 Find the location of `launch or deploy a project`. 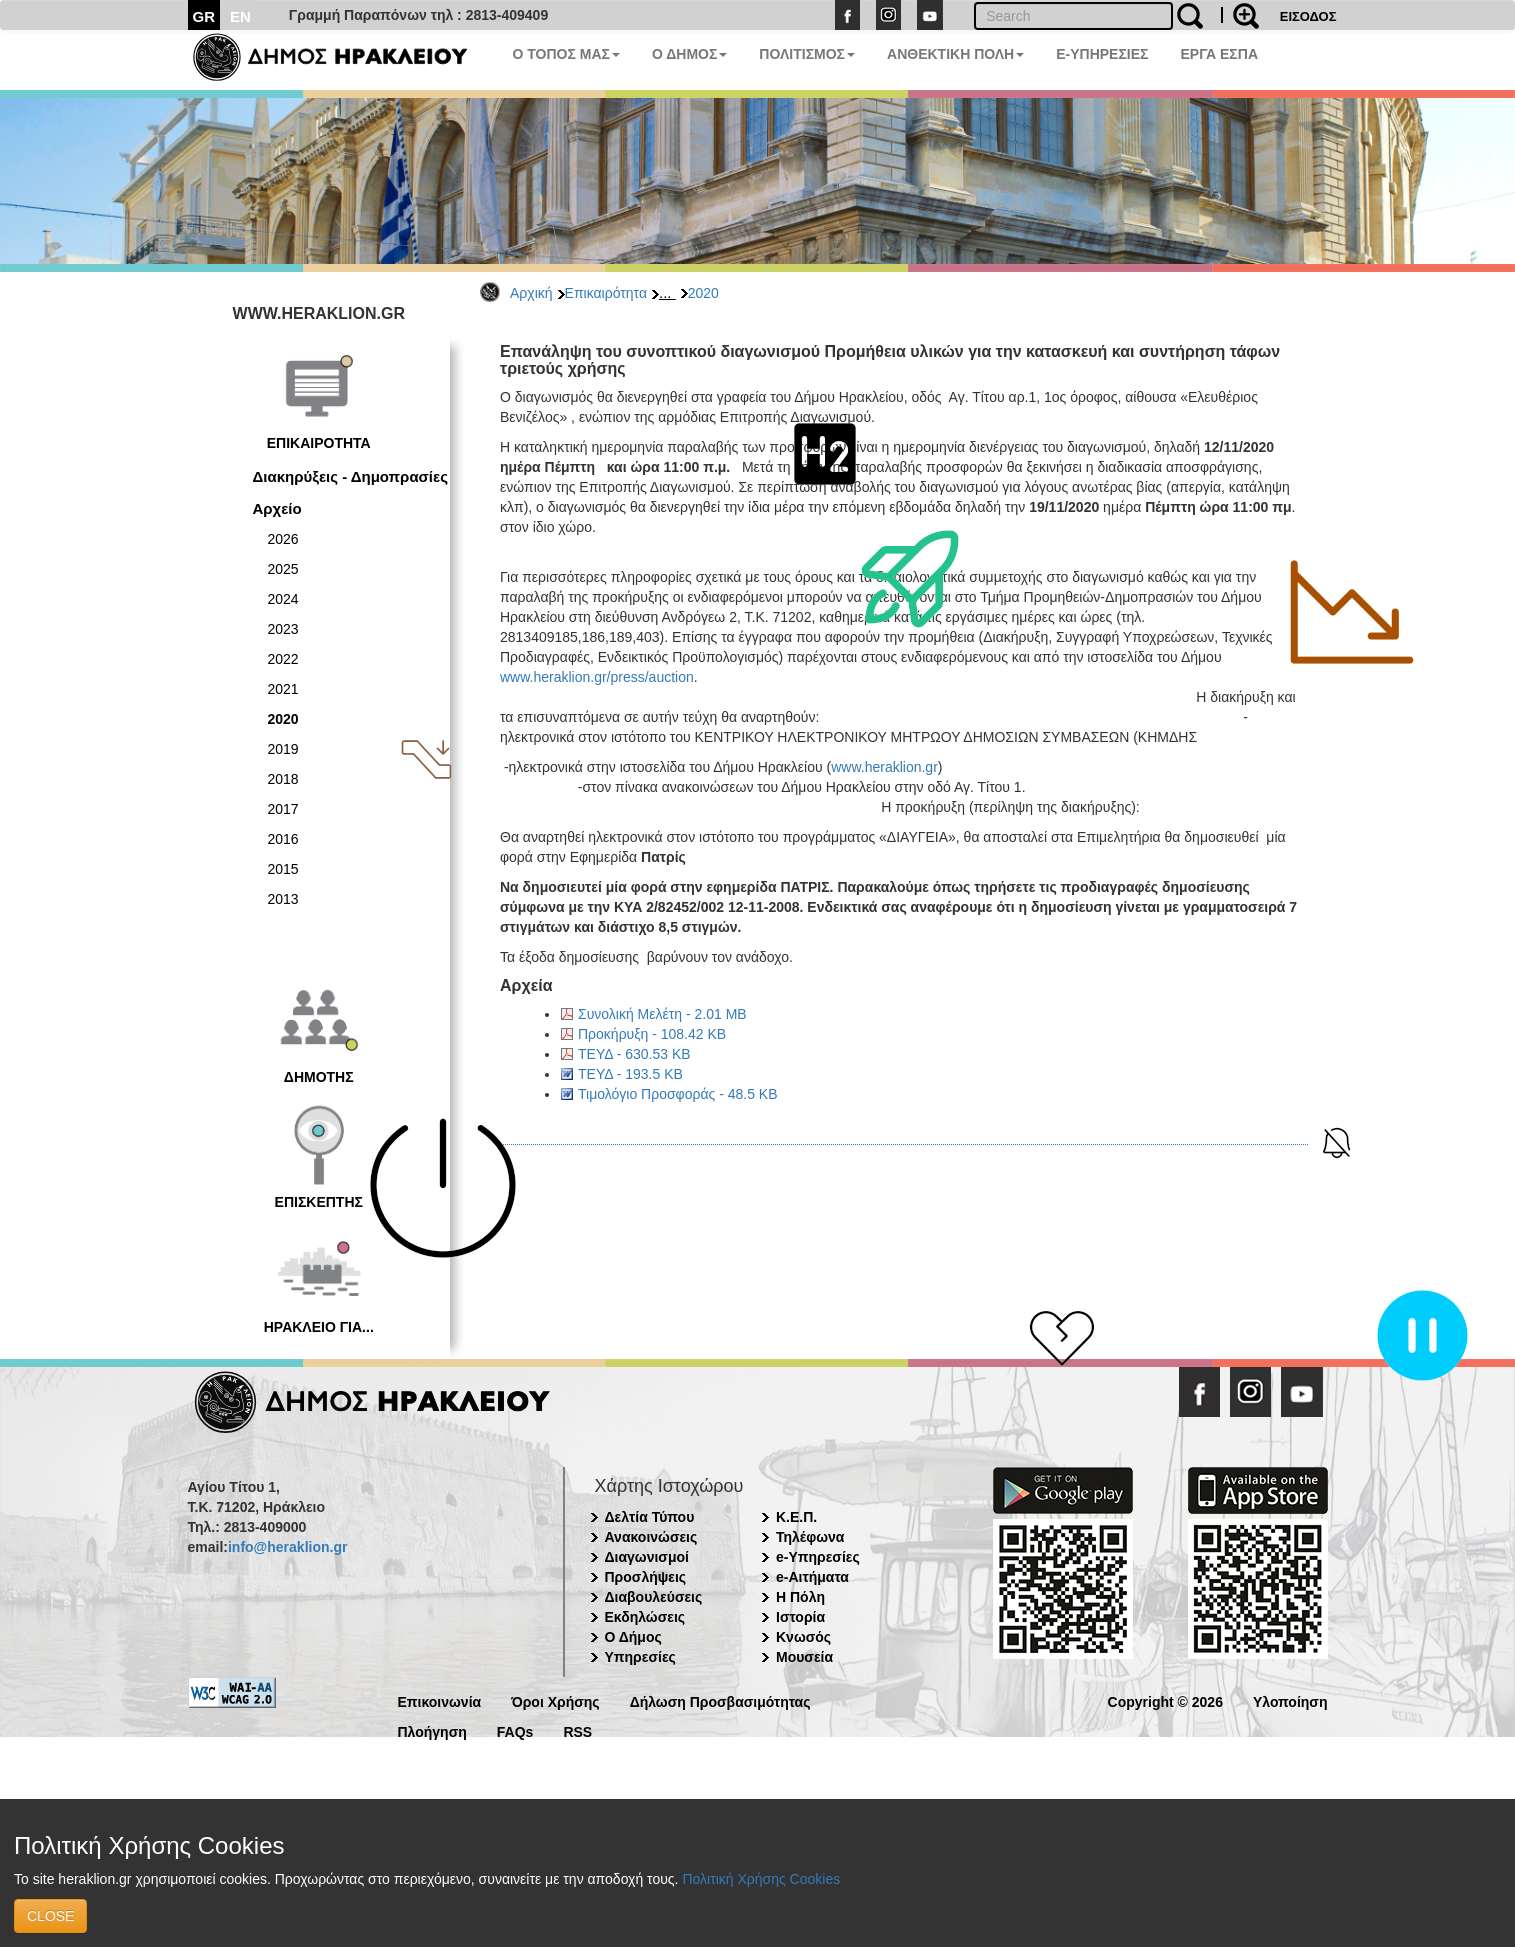

launch or deploy a project is located at coordinates (912, 577).